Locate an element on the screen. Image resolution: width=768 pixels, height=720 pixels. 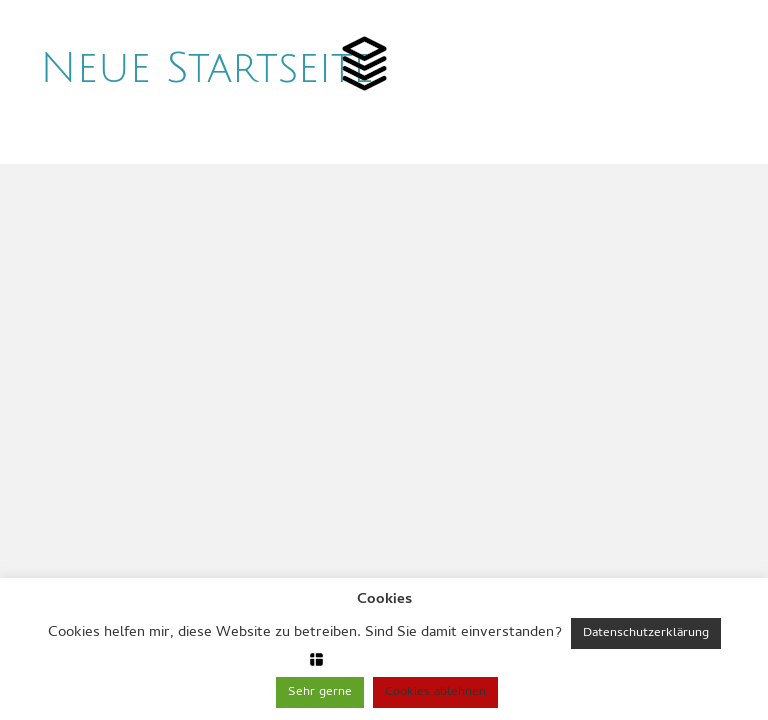
view data in table format is located at coordinates (316, 659).